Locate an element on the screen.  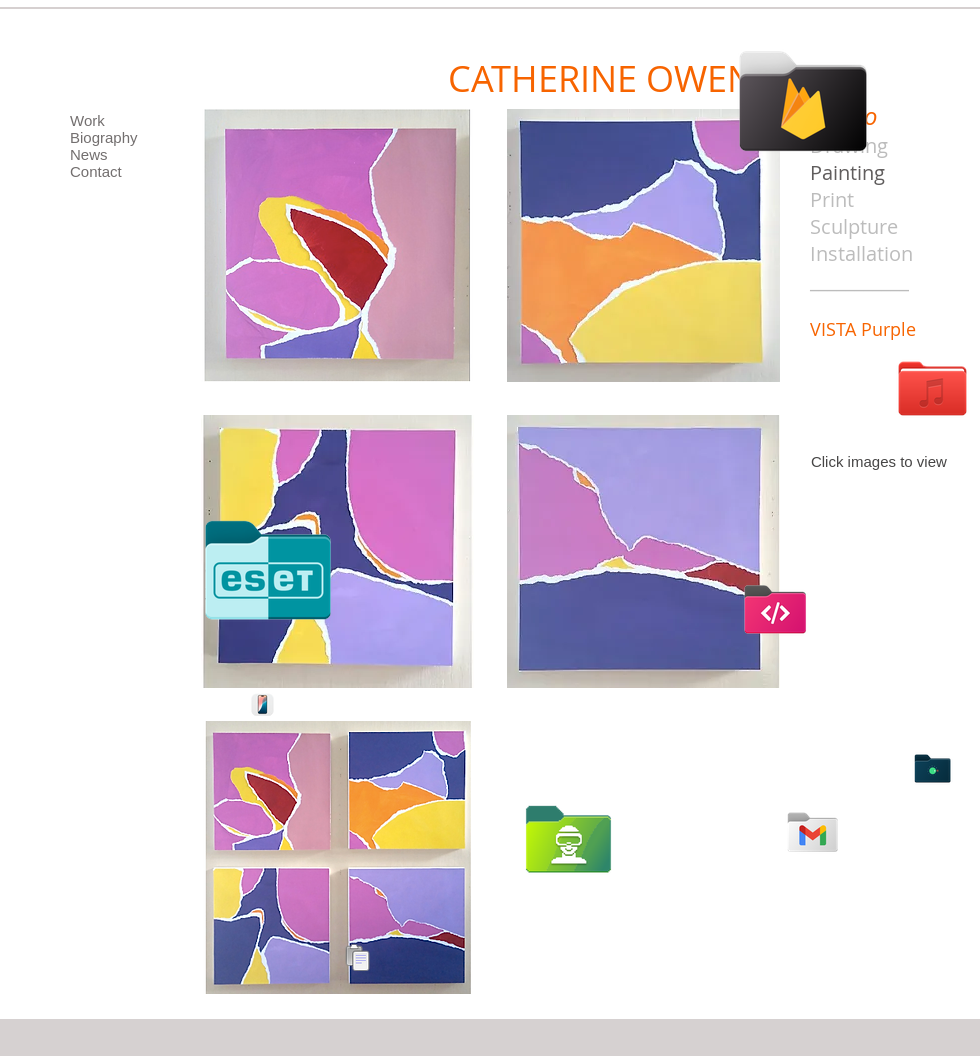
open android 11 system folder is located at coordinates (932, 769).